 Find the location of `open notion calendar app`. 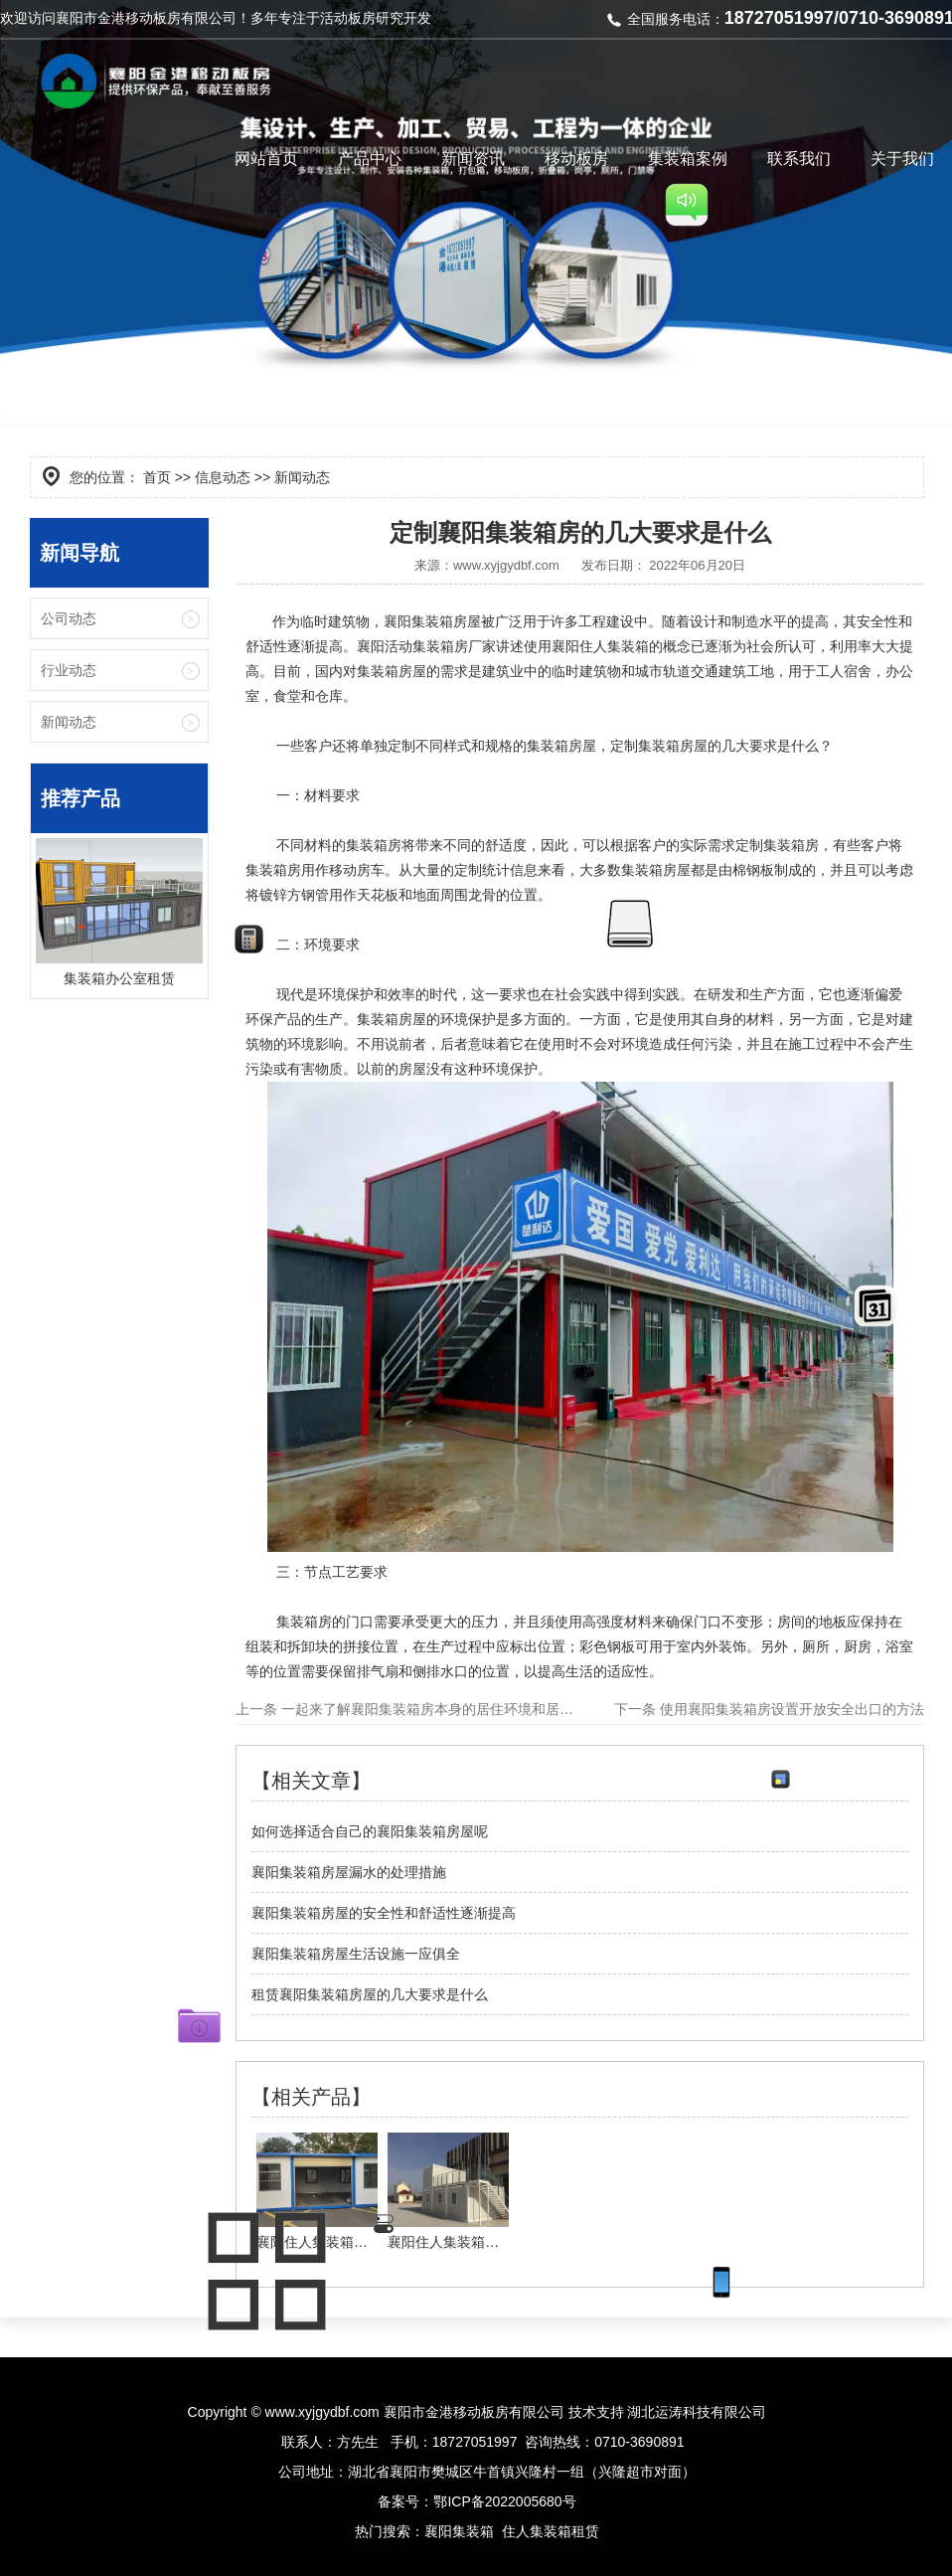

open notion calendar app is located at coordinates (874, 1305).